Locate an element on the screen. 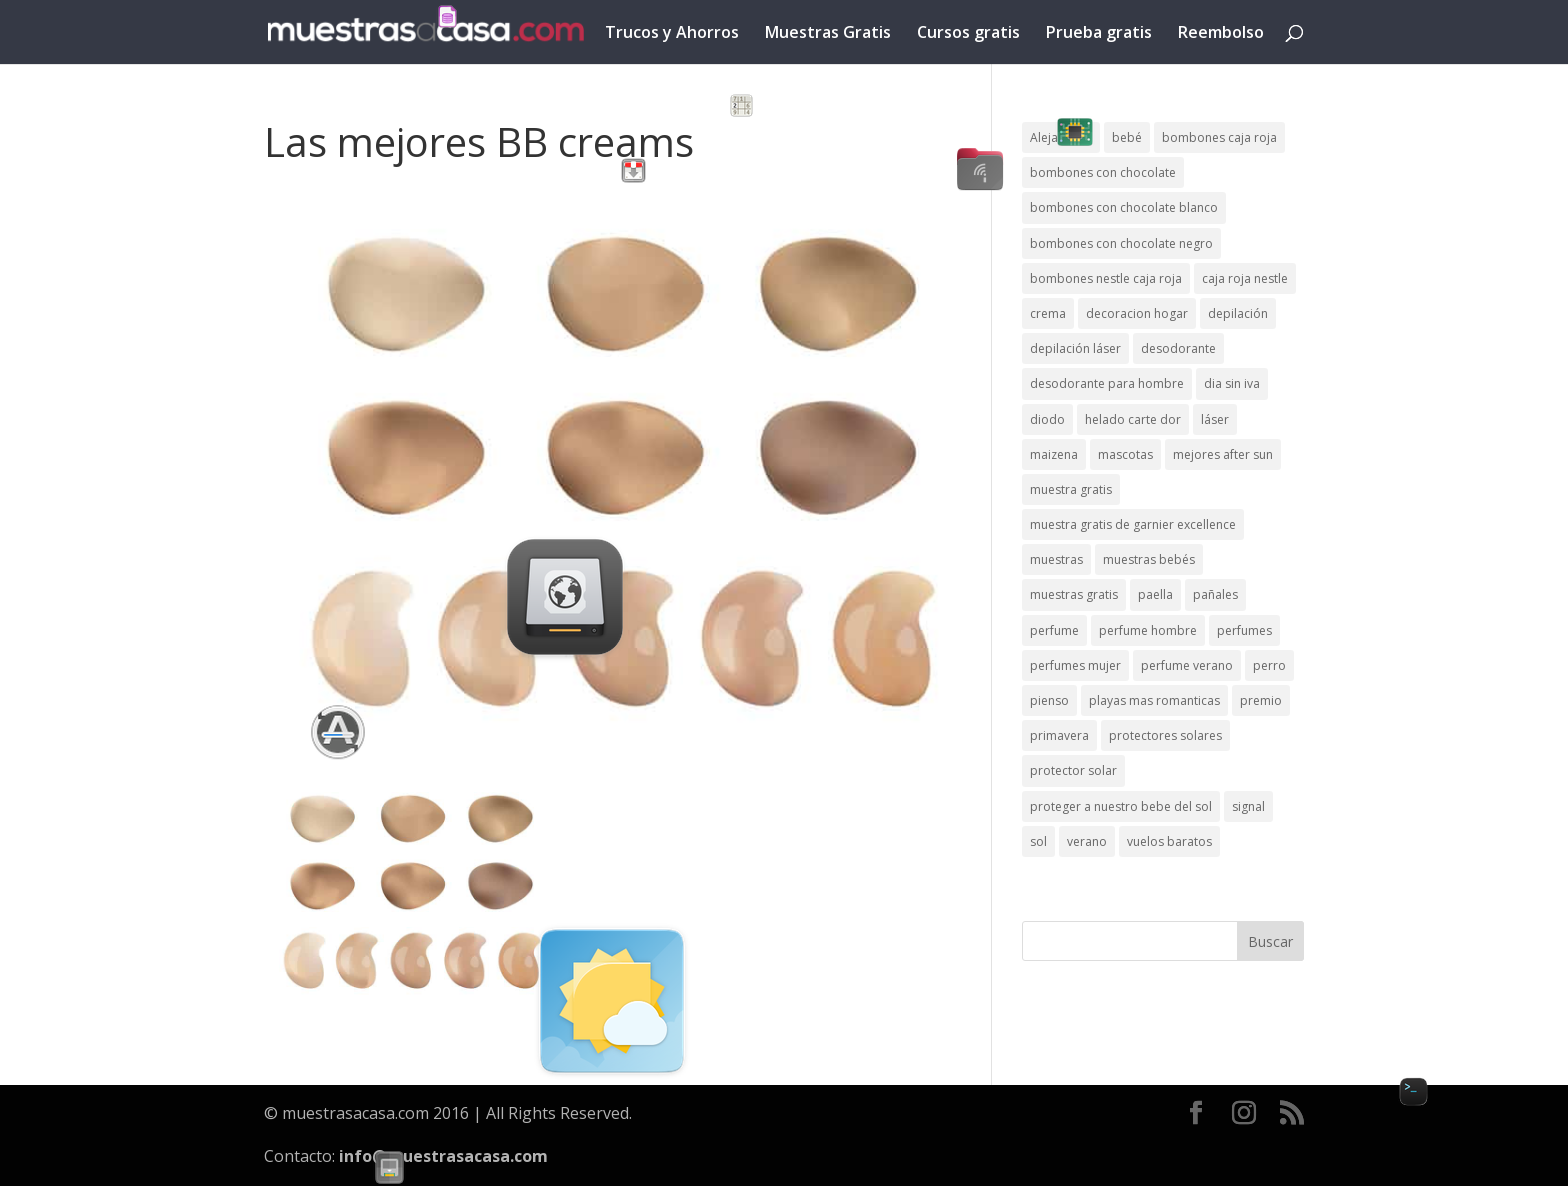 Image resolution: width=1568 pixels, height=1186 pixels. configure iSCSI network storage settings is located at coordinates (565, 597).